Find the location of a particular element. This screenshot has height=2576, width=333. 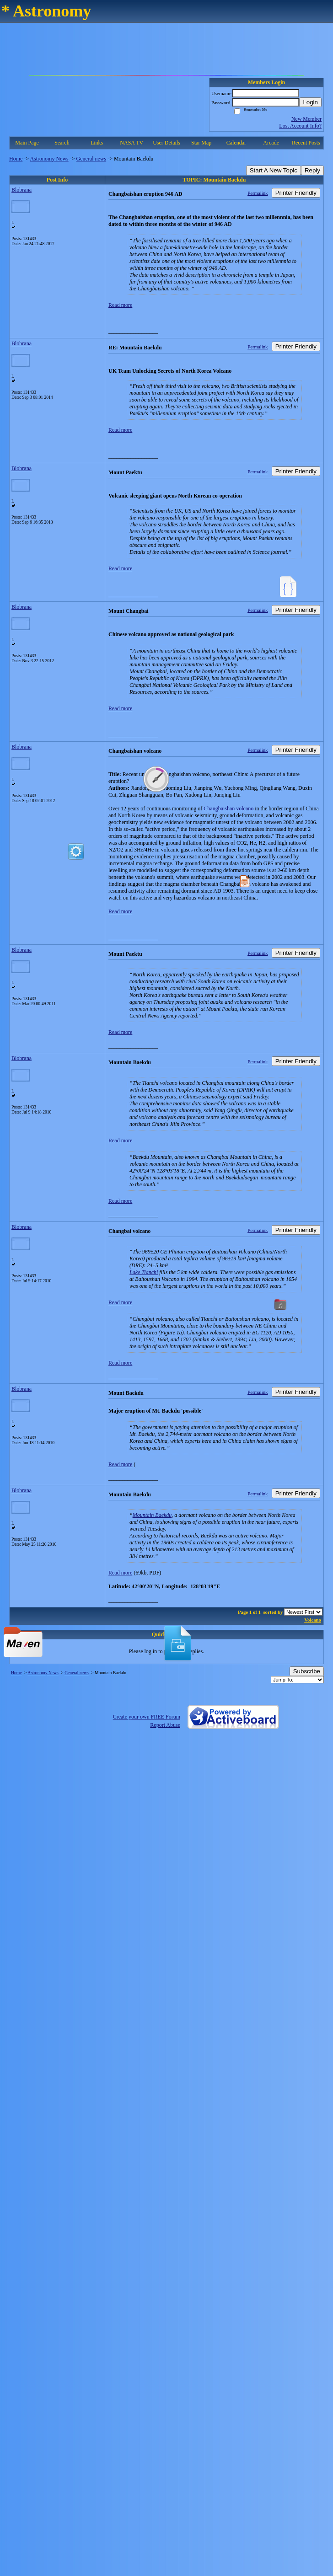

an MS-DOS executable file is located at coordinates (76, 852).